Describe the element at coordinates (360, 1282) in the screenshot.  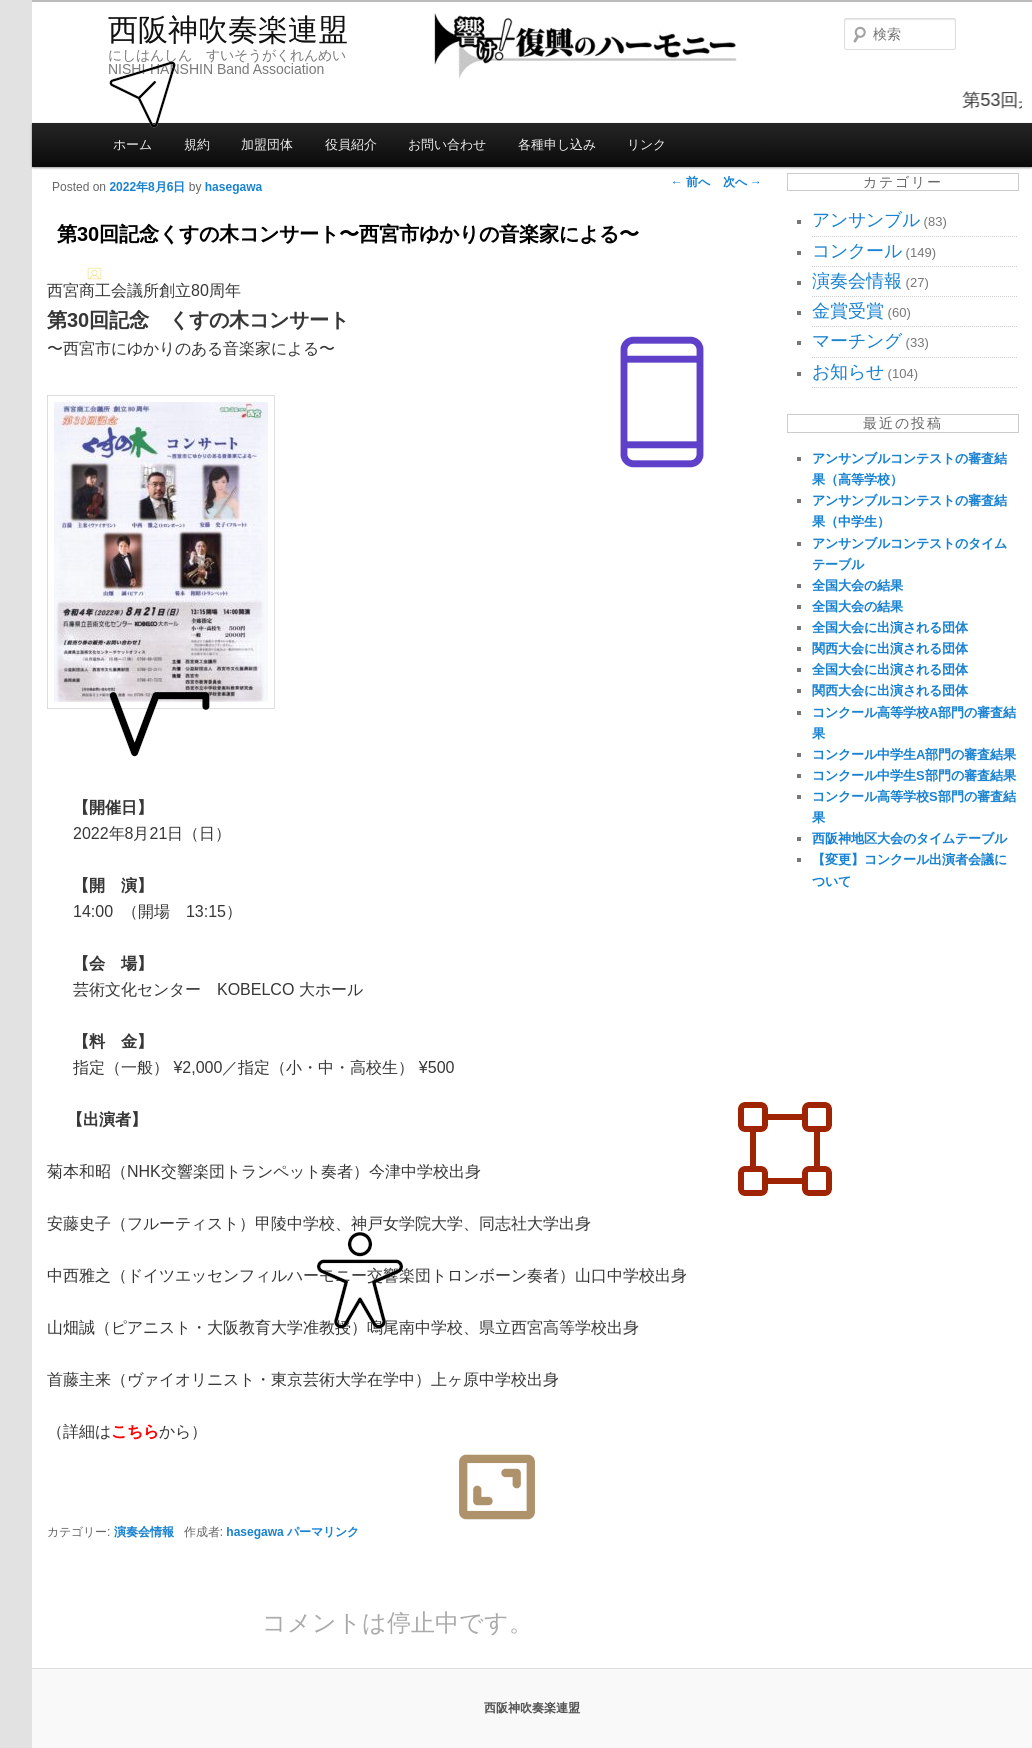
I see `accessibility settings or features` at that location.